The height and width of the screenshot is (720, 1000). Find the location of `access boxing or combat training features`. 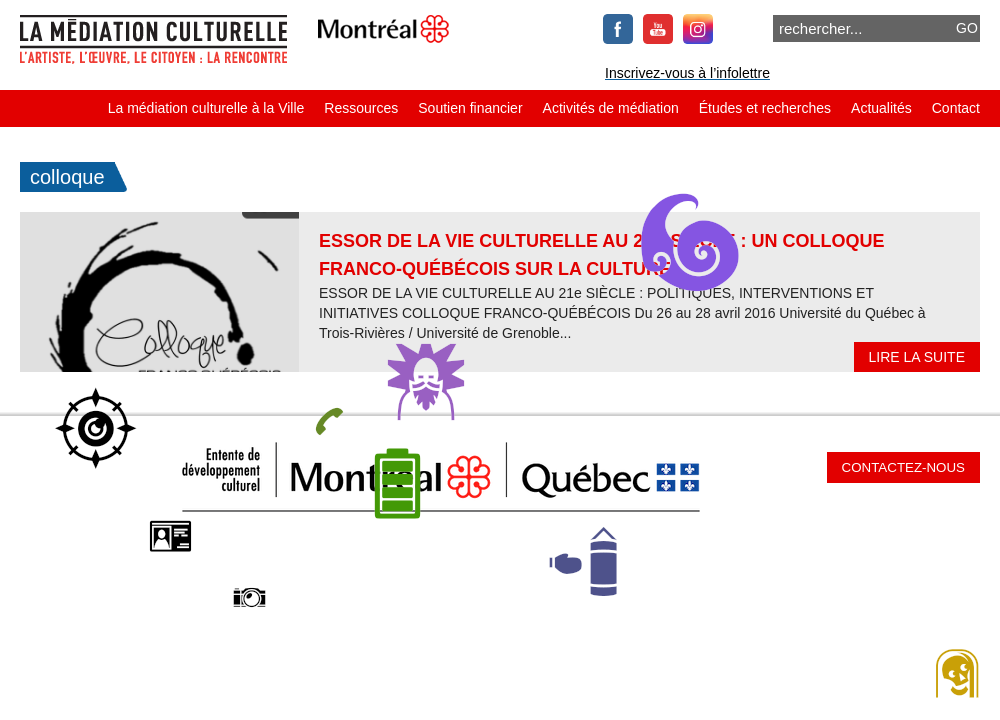

access boxing or combat training features is located at coordinates (584, 562).